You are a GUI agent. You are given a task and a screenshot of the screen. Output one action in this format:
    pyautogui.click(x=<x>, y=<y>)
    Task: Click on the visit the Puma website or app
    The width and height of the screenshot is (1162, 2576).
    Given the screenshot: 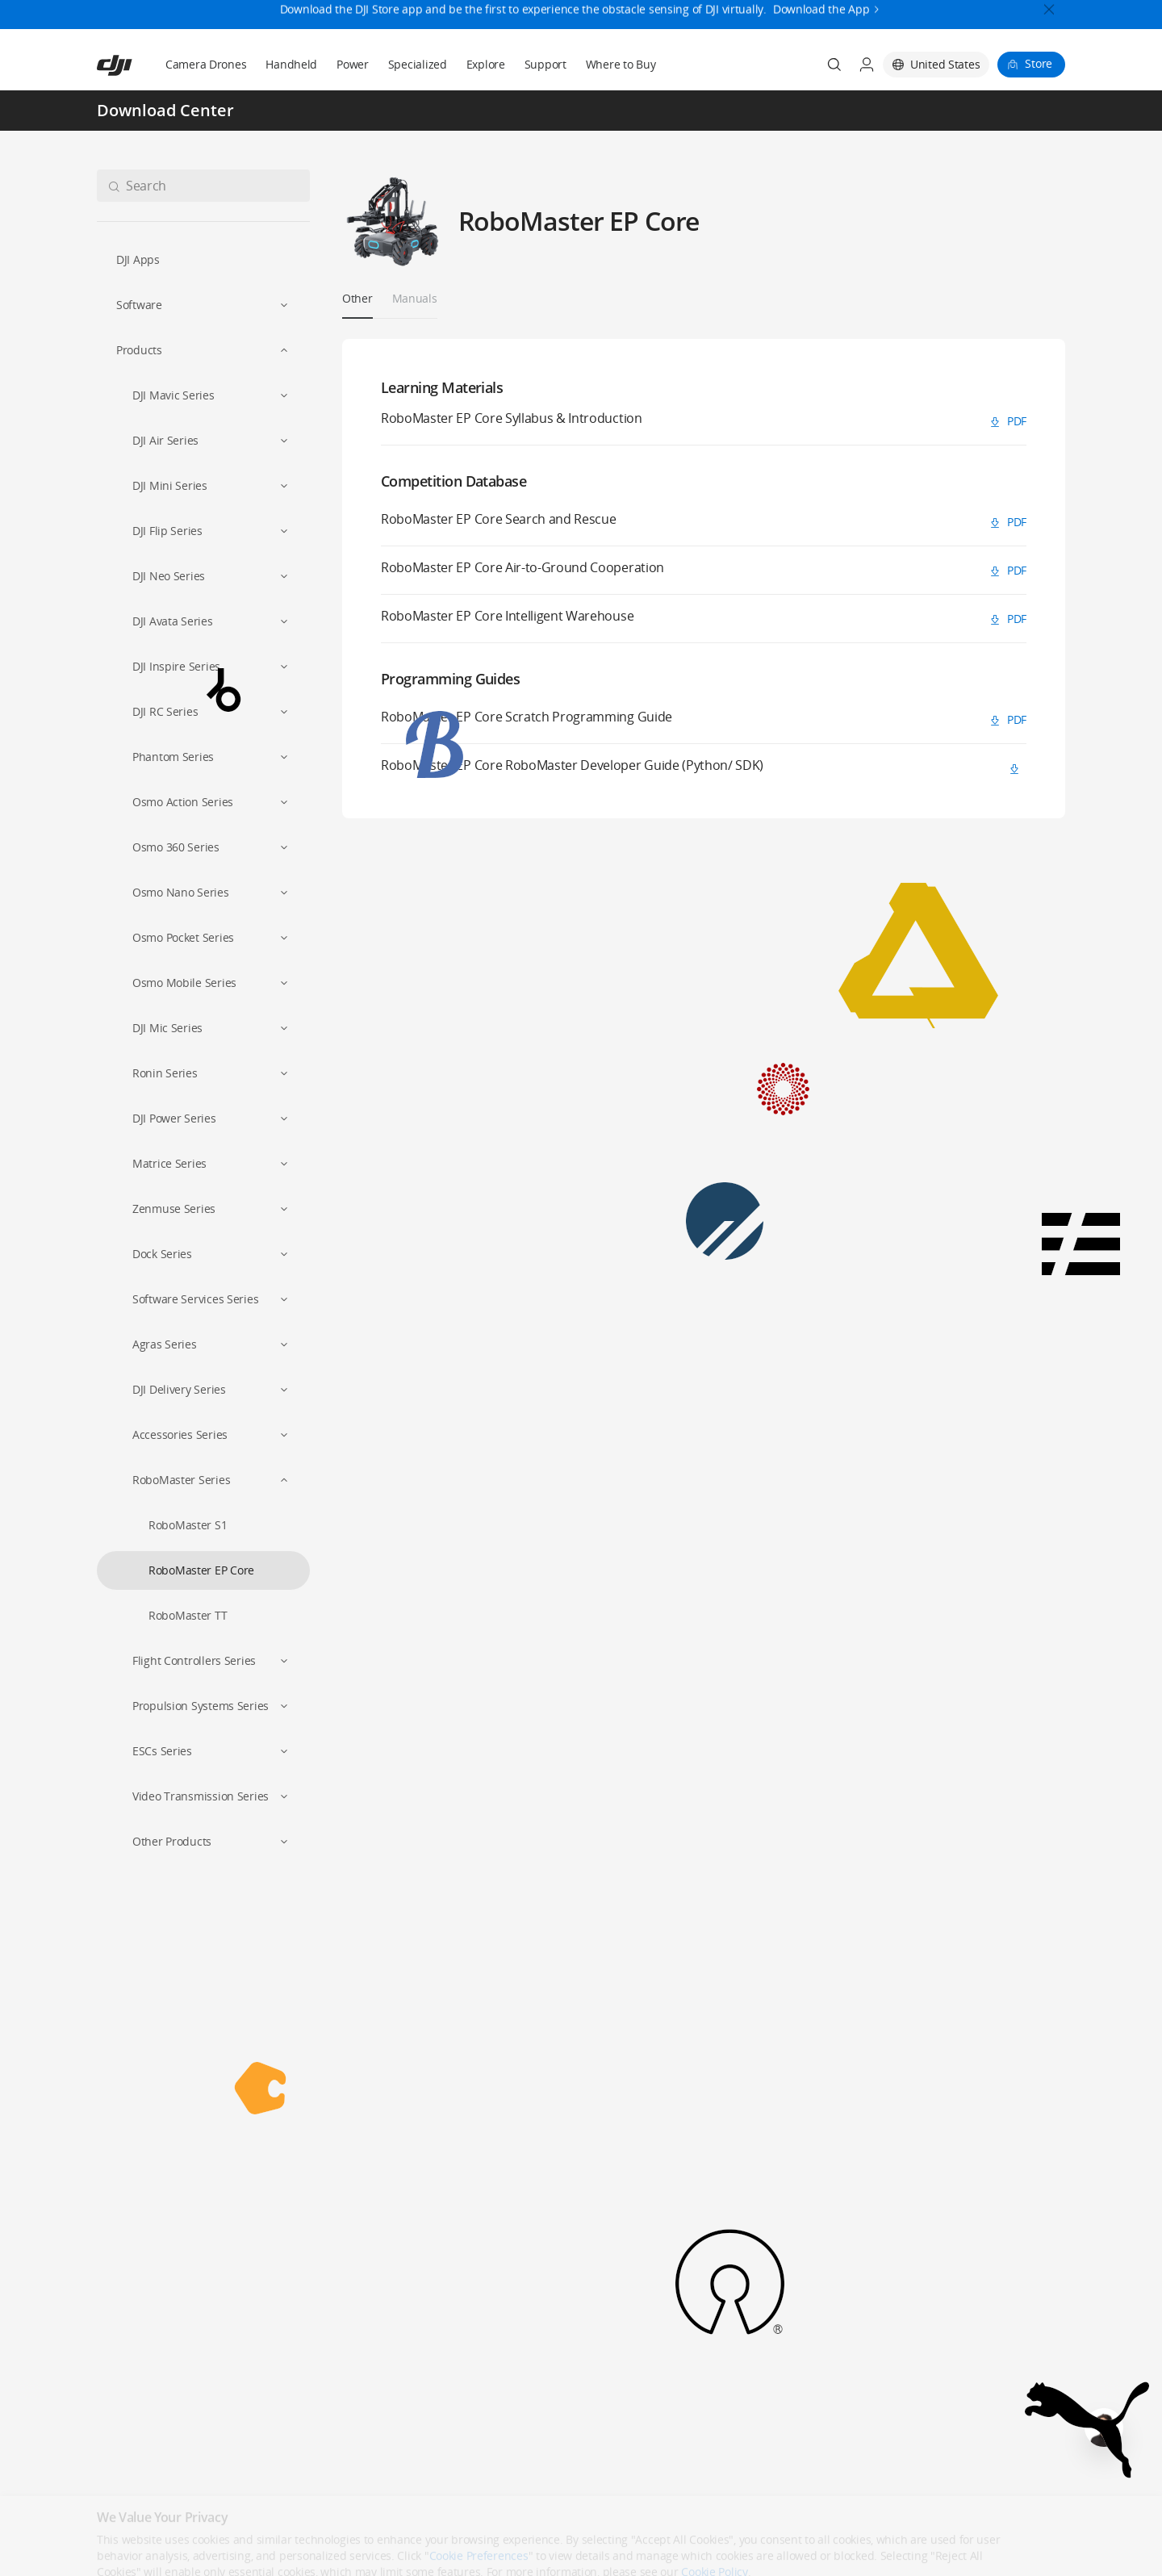 What is the action you would take?
    pyautogui.click(x=1087, y=2430)
    